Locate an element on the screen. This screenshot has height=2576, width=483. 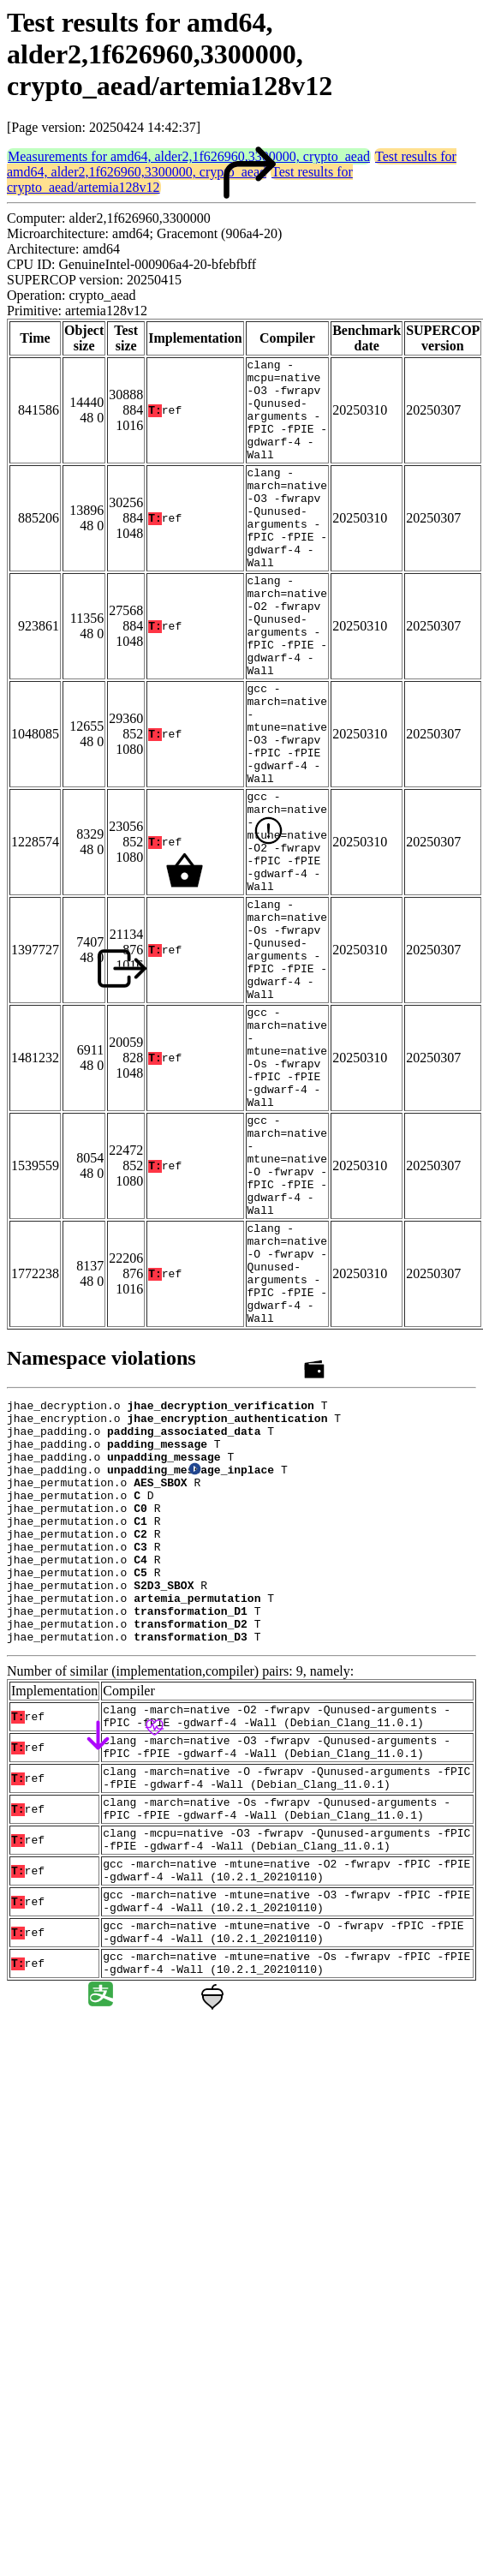
access your wallet or payment methods is located at coordinates (314, 1370).